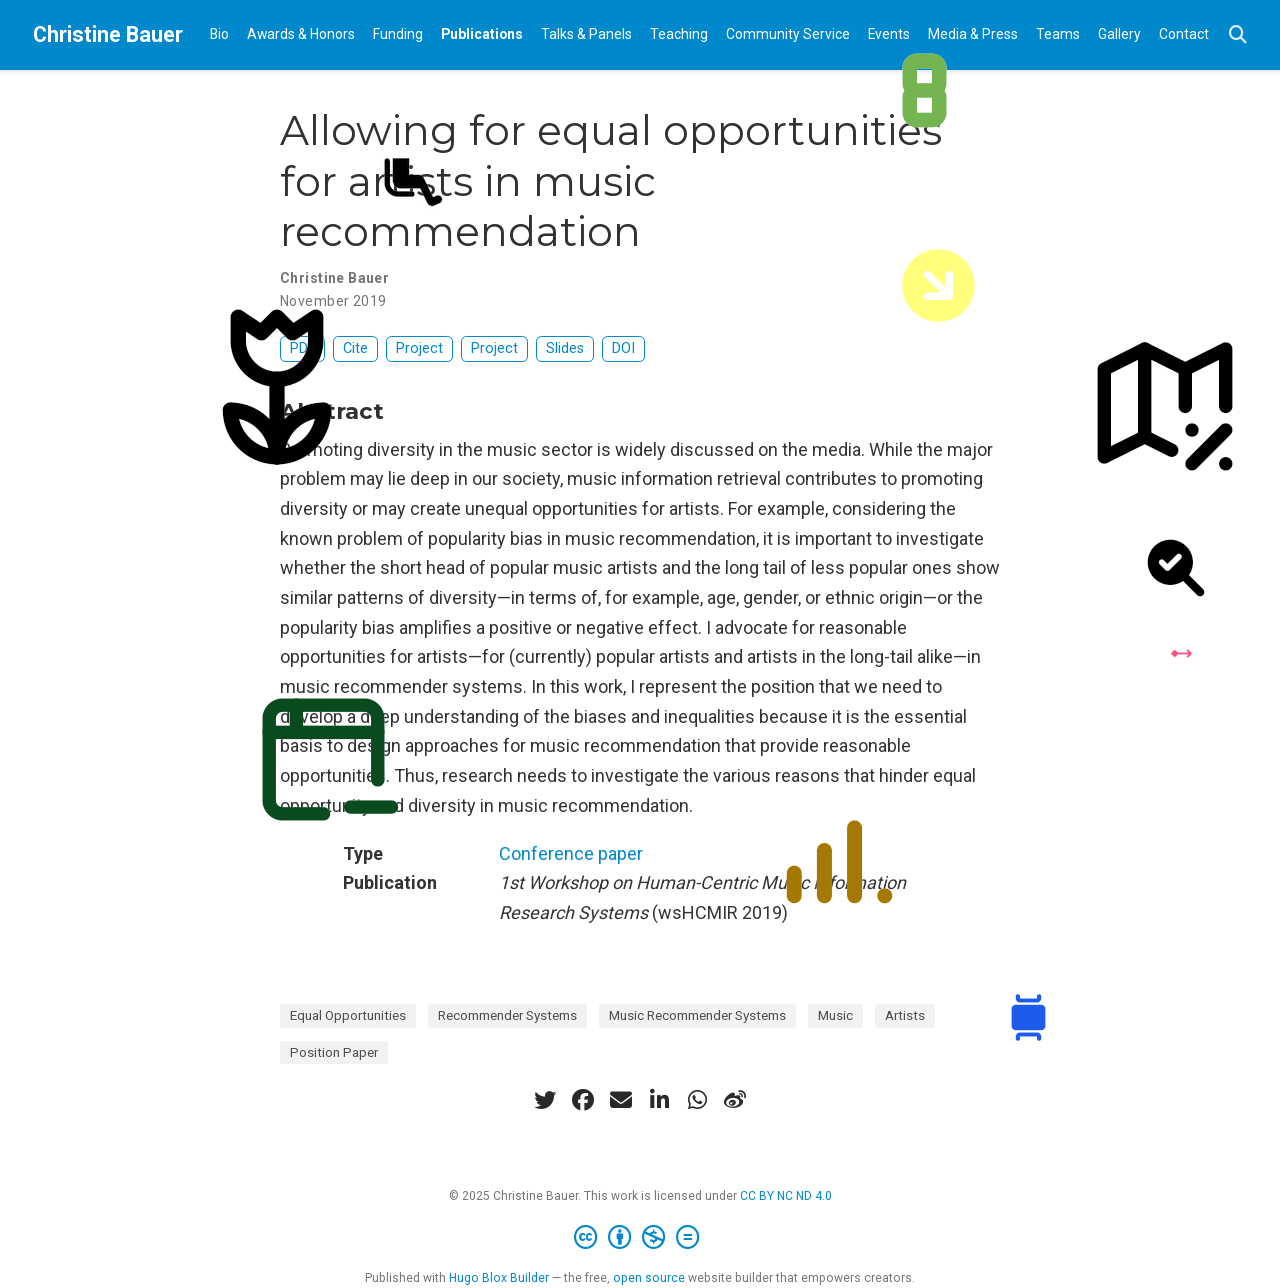  What do you see at coordinates (1028, 1017) in the screenshot?
I see `scroll through vertical carousel content` at bounding box center [1028, 1017].